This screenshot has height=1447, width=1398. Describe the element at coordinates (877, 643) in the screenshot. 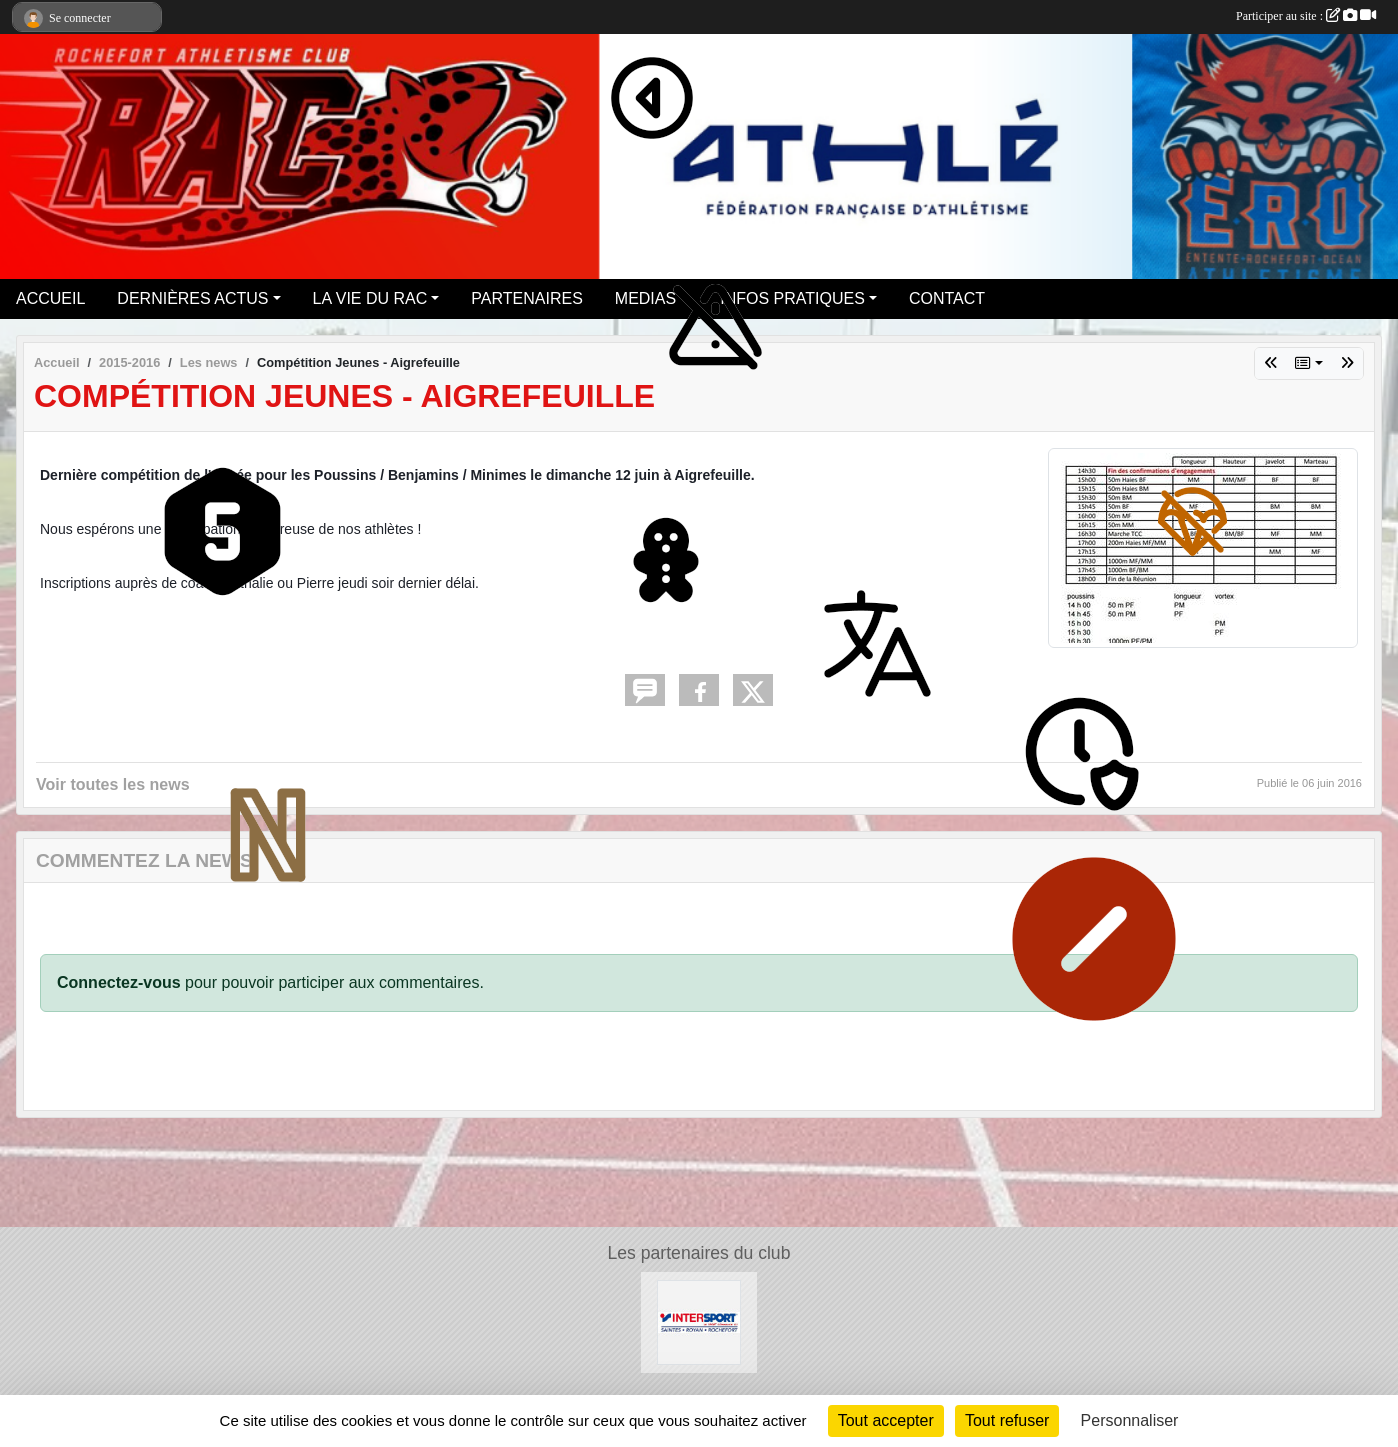

I see `change language settings` at that location.